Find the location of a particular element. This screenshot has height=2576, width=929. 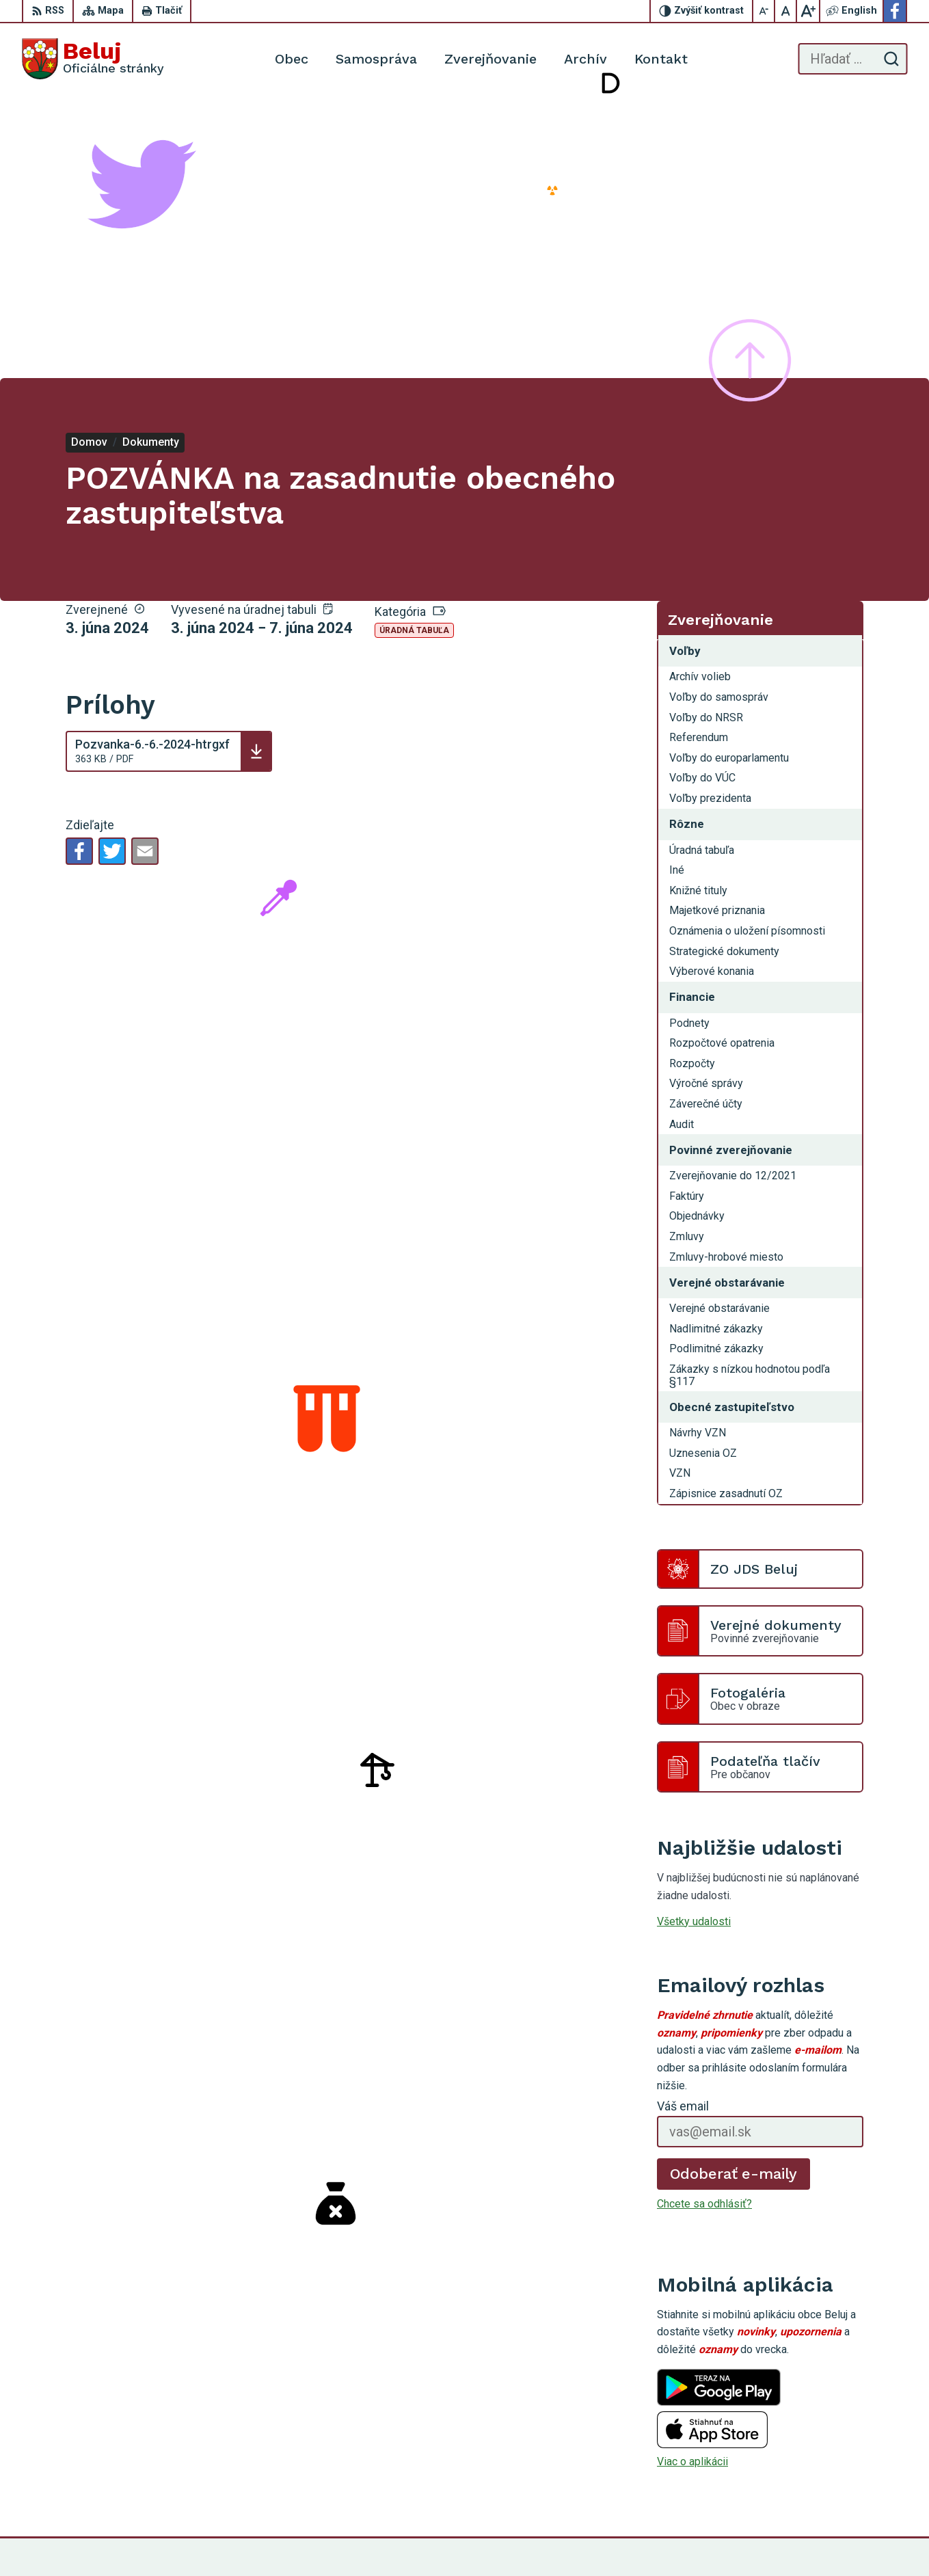

represents the letter D in text or keyboard input is located at coordinates (610, 83).